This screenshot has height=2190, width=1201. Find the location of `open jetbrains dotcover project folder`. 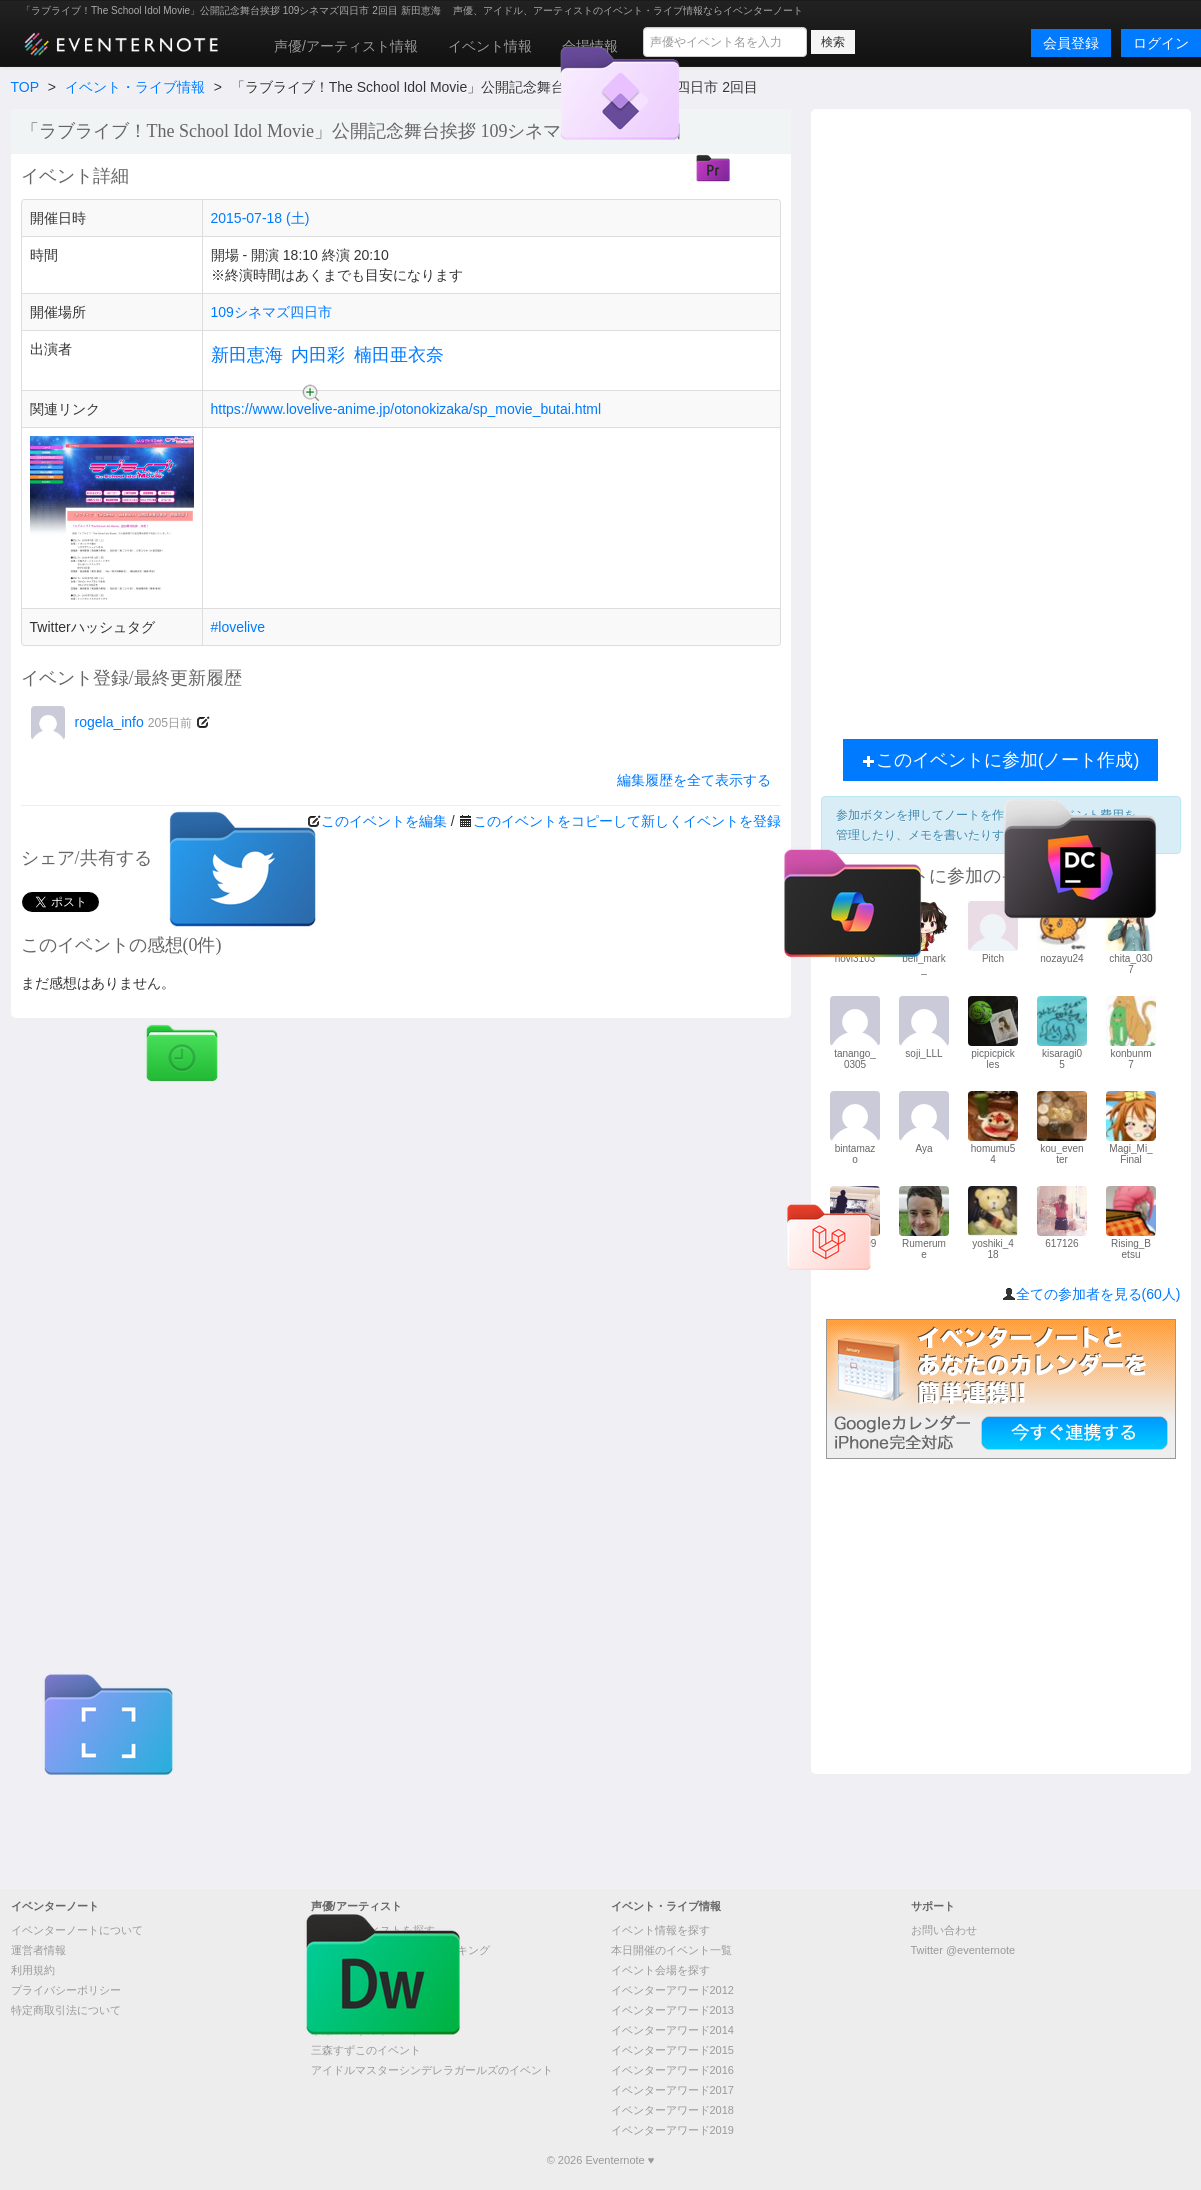

open jetbrains dotcover project folder is located at coordinates (1079, 862).